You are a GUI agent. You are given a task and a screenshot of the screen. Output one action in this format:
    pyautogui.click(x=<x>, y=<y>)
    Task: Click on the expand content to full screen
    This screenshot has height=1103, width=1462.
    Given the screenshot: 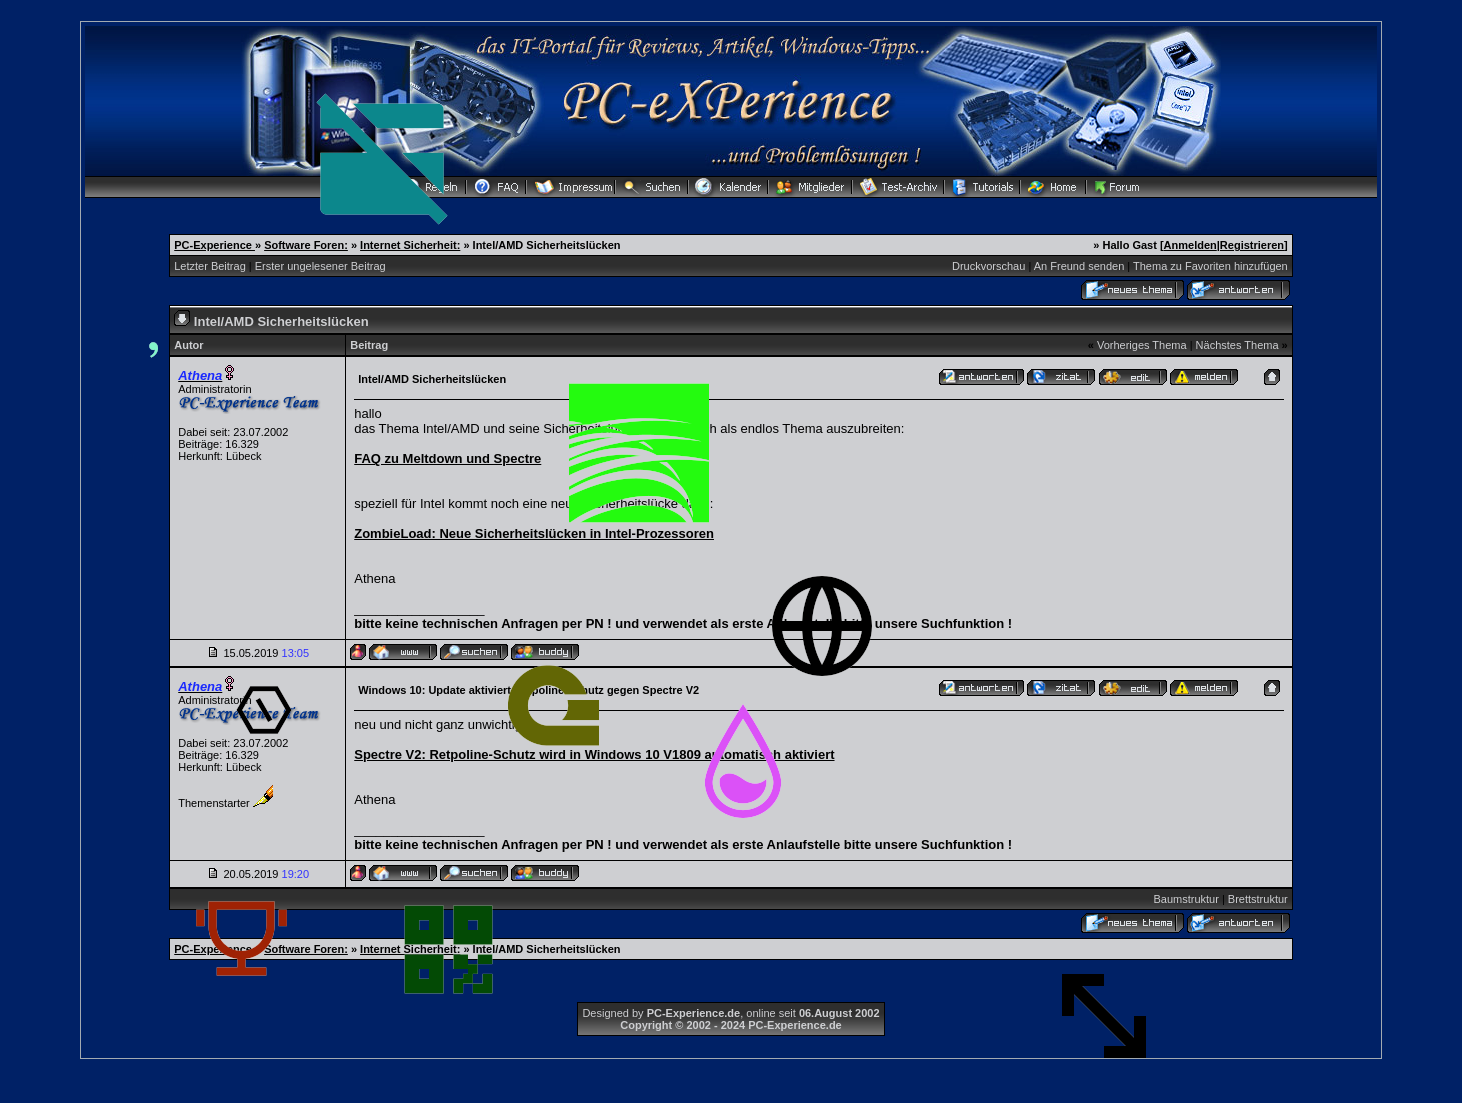 What is the action you would take?
    pyautogui.click(x=1104, y=1016)
    